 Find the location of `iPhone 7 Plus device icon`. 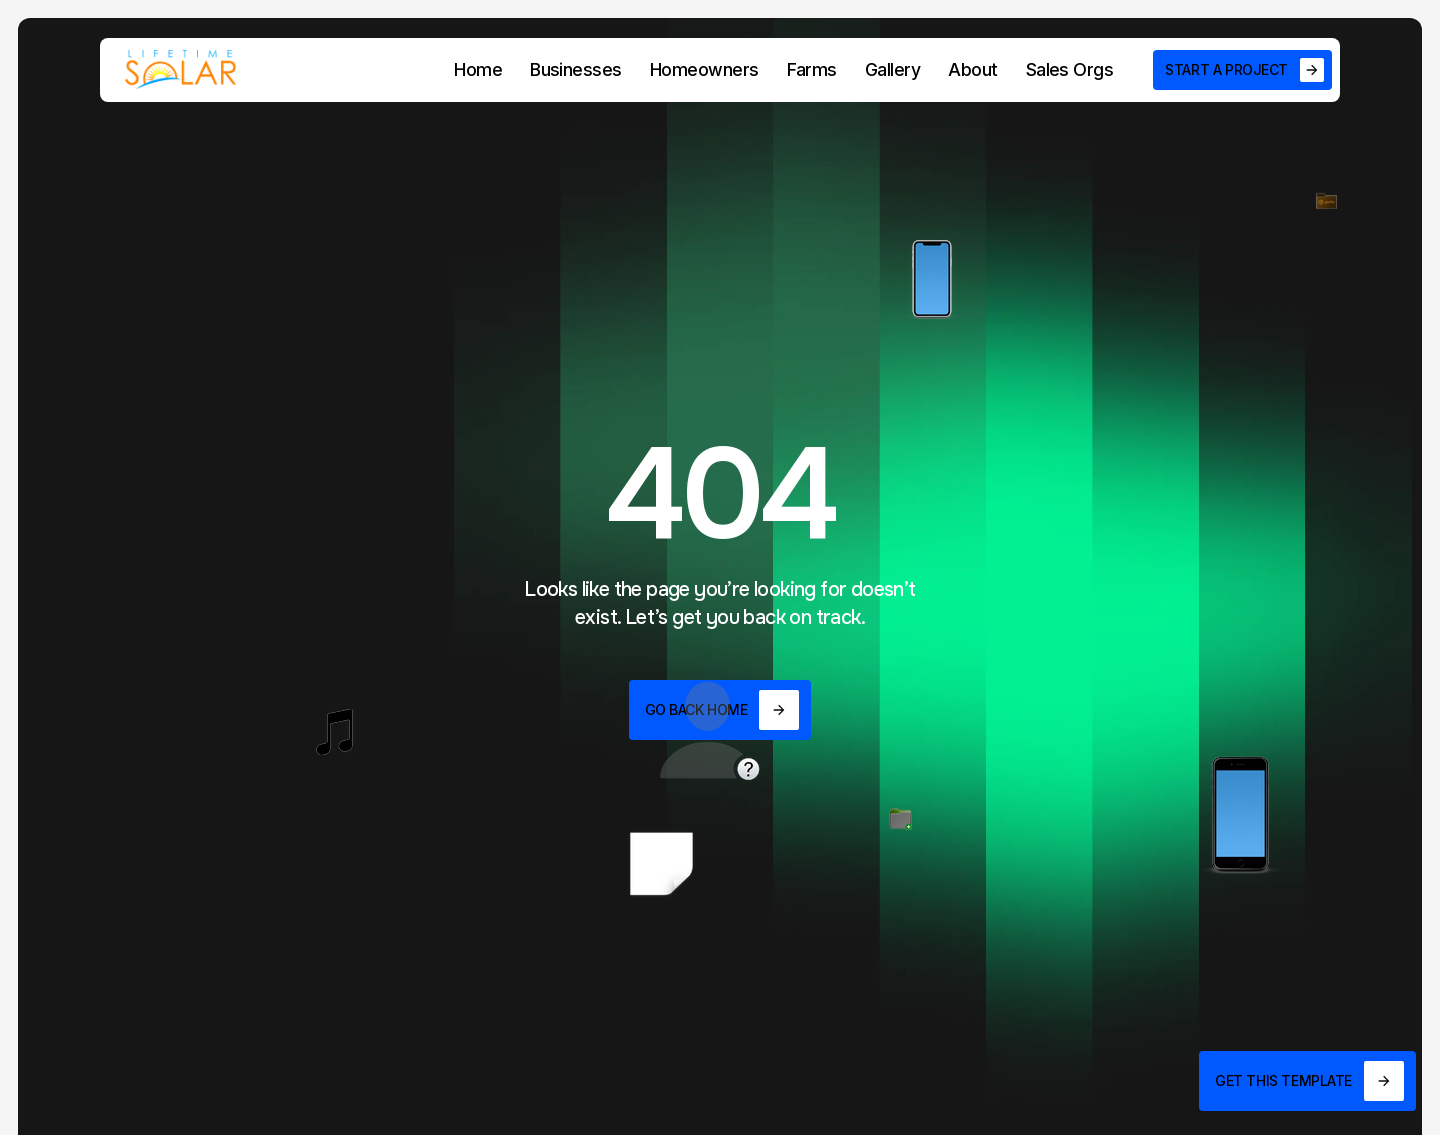

iPhone 7 Plus device icon is located at coordinates (1240, 815).